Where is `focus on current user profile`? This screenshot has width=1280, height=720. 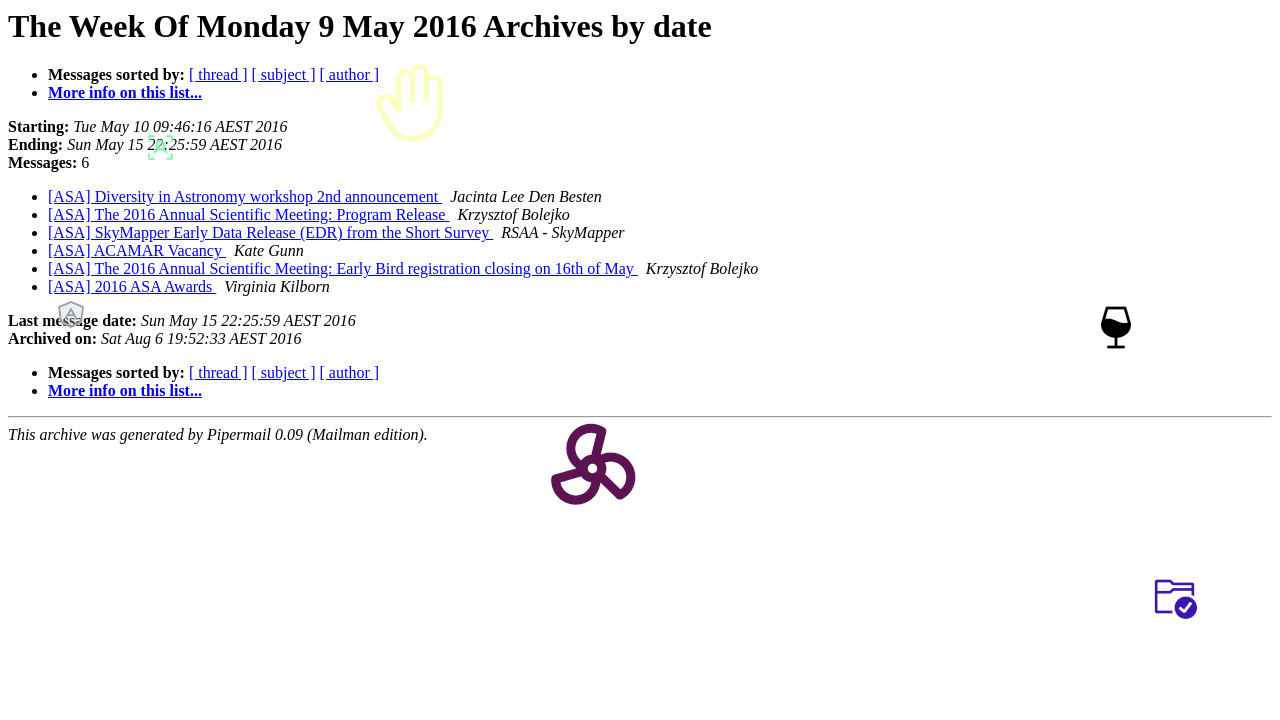 focus on current user profile is located at coordinates (160, 147).